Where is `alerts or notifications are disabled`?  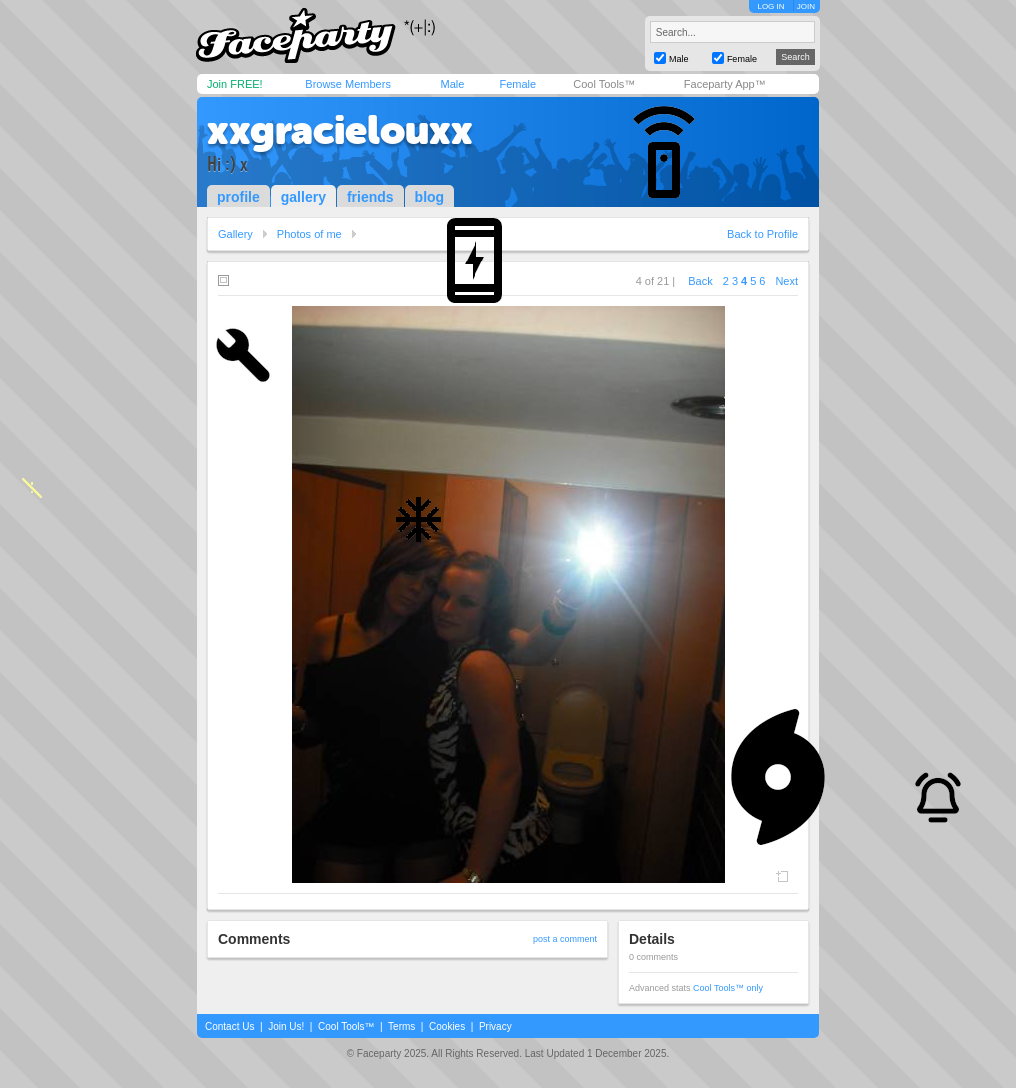 alerts or notifications are disabled is located at coordinates (32, 488).